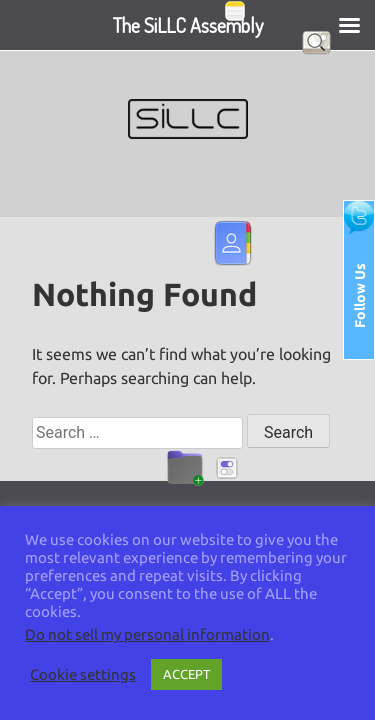  What do you see at coordinates (235, 11) in the screenshot?
I see `open tomboy notes app` at bounding box center [235, 11].